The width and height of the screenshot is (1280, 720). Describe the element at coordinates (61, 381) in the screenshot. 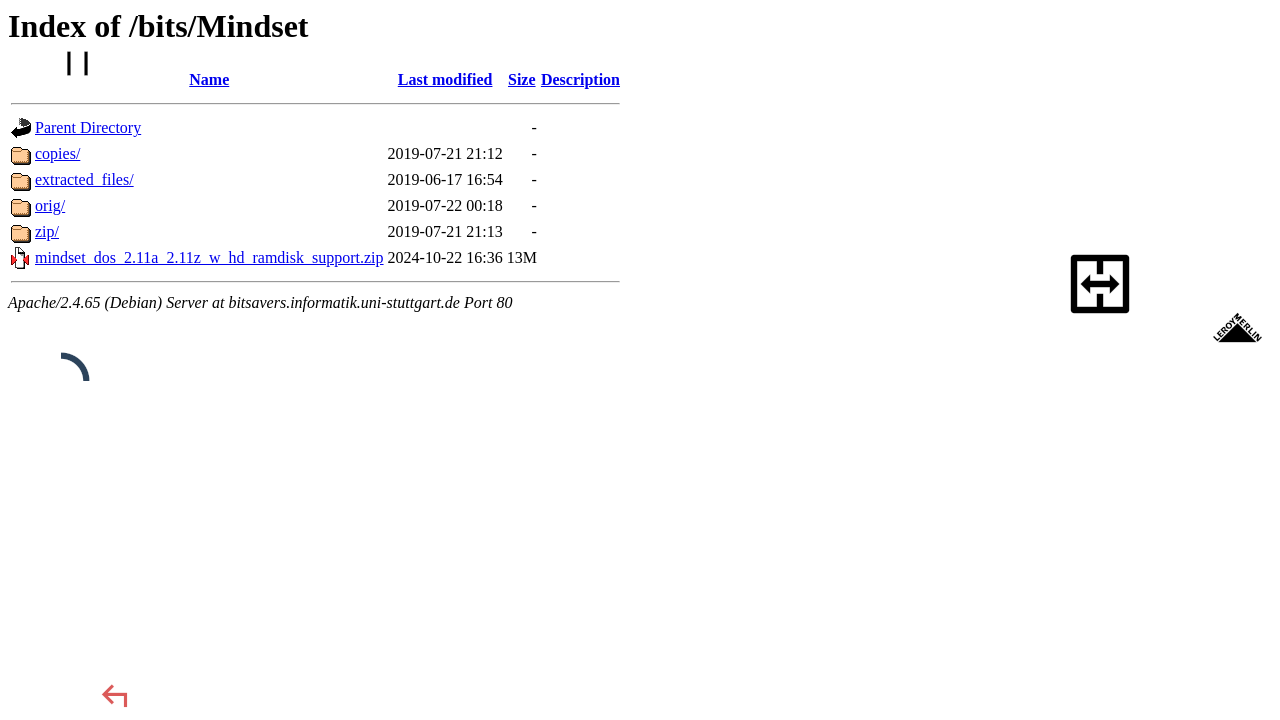

I see `indicates content is loading` at that location.